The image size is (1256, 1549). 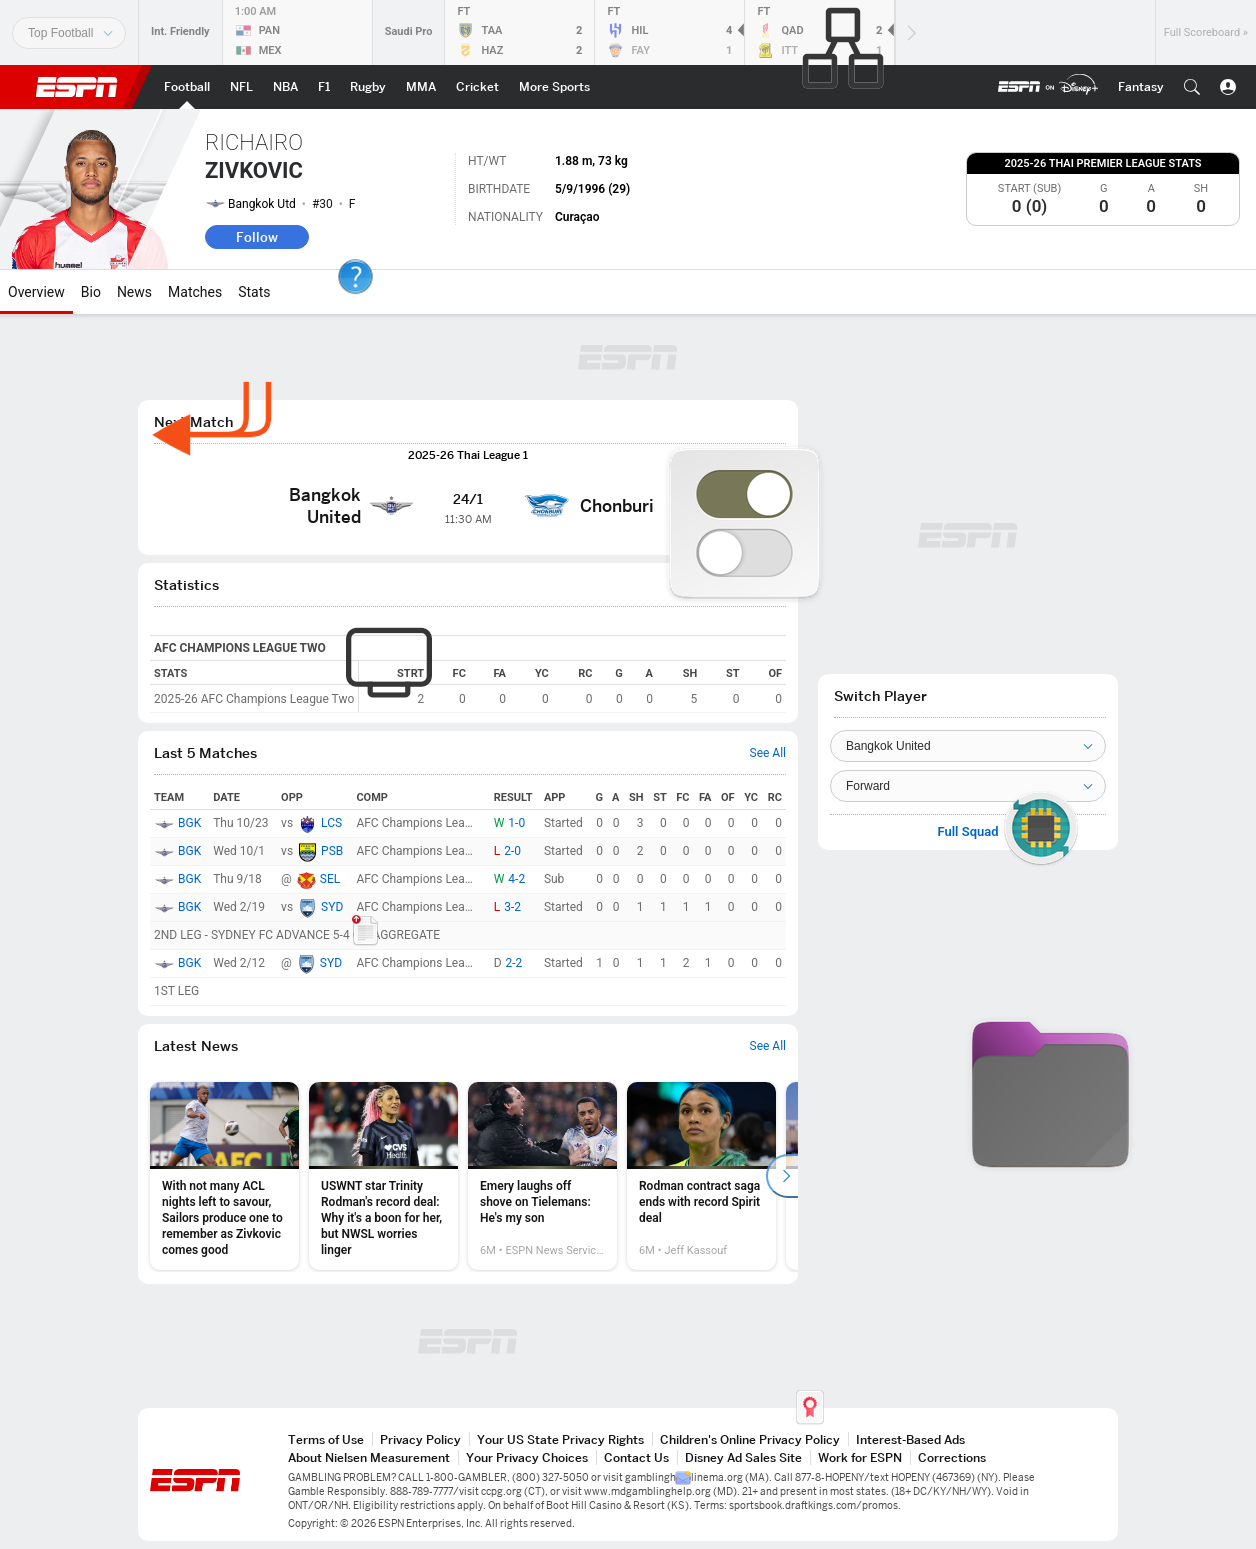 What do you see at coordinates (810, 1407) in the screenshot?
I see `a pkcs7 certificate file or security credential` at bounding box center [810, 1407].